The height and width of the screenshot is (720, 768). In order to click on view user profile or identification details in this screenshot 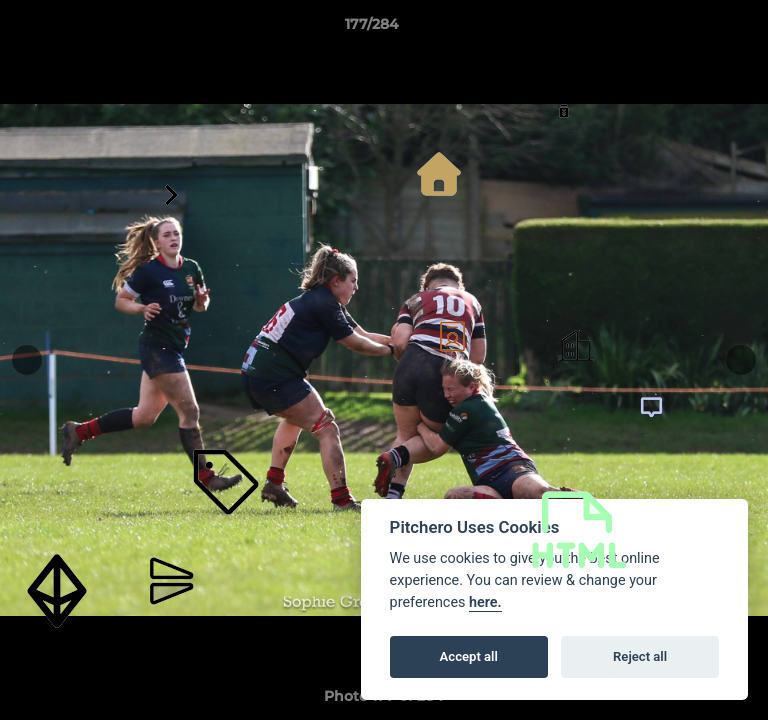, I will do `click(452, 336)`.